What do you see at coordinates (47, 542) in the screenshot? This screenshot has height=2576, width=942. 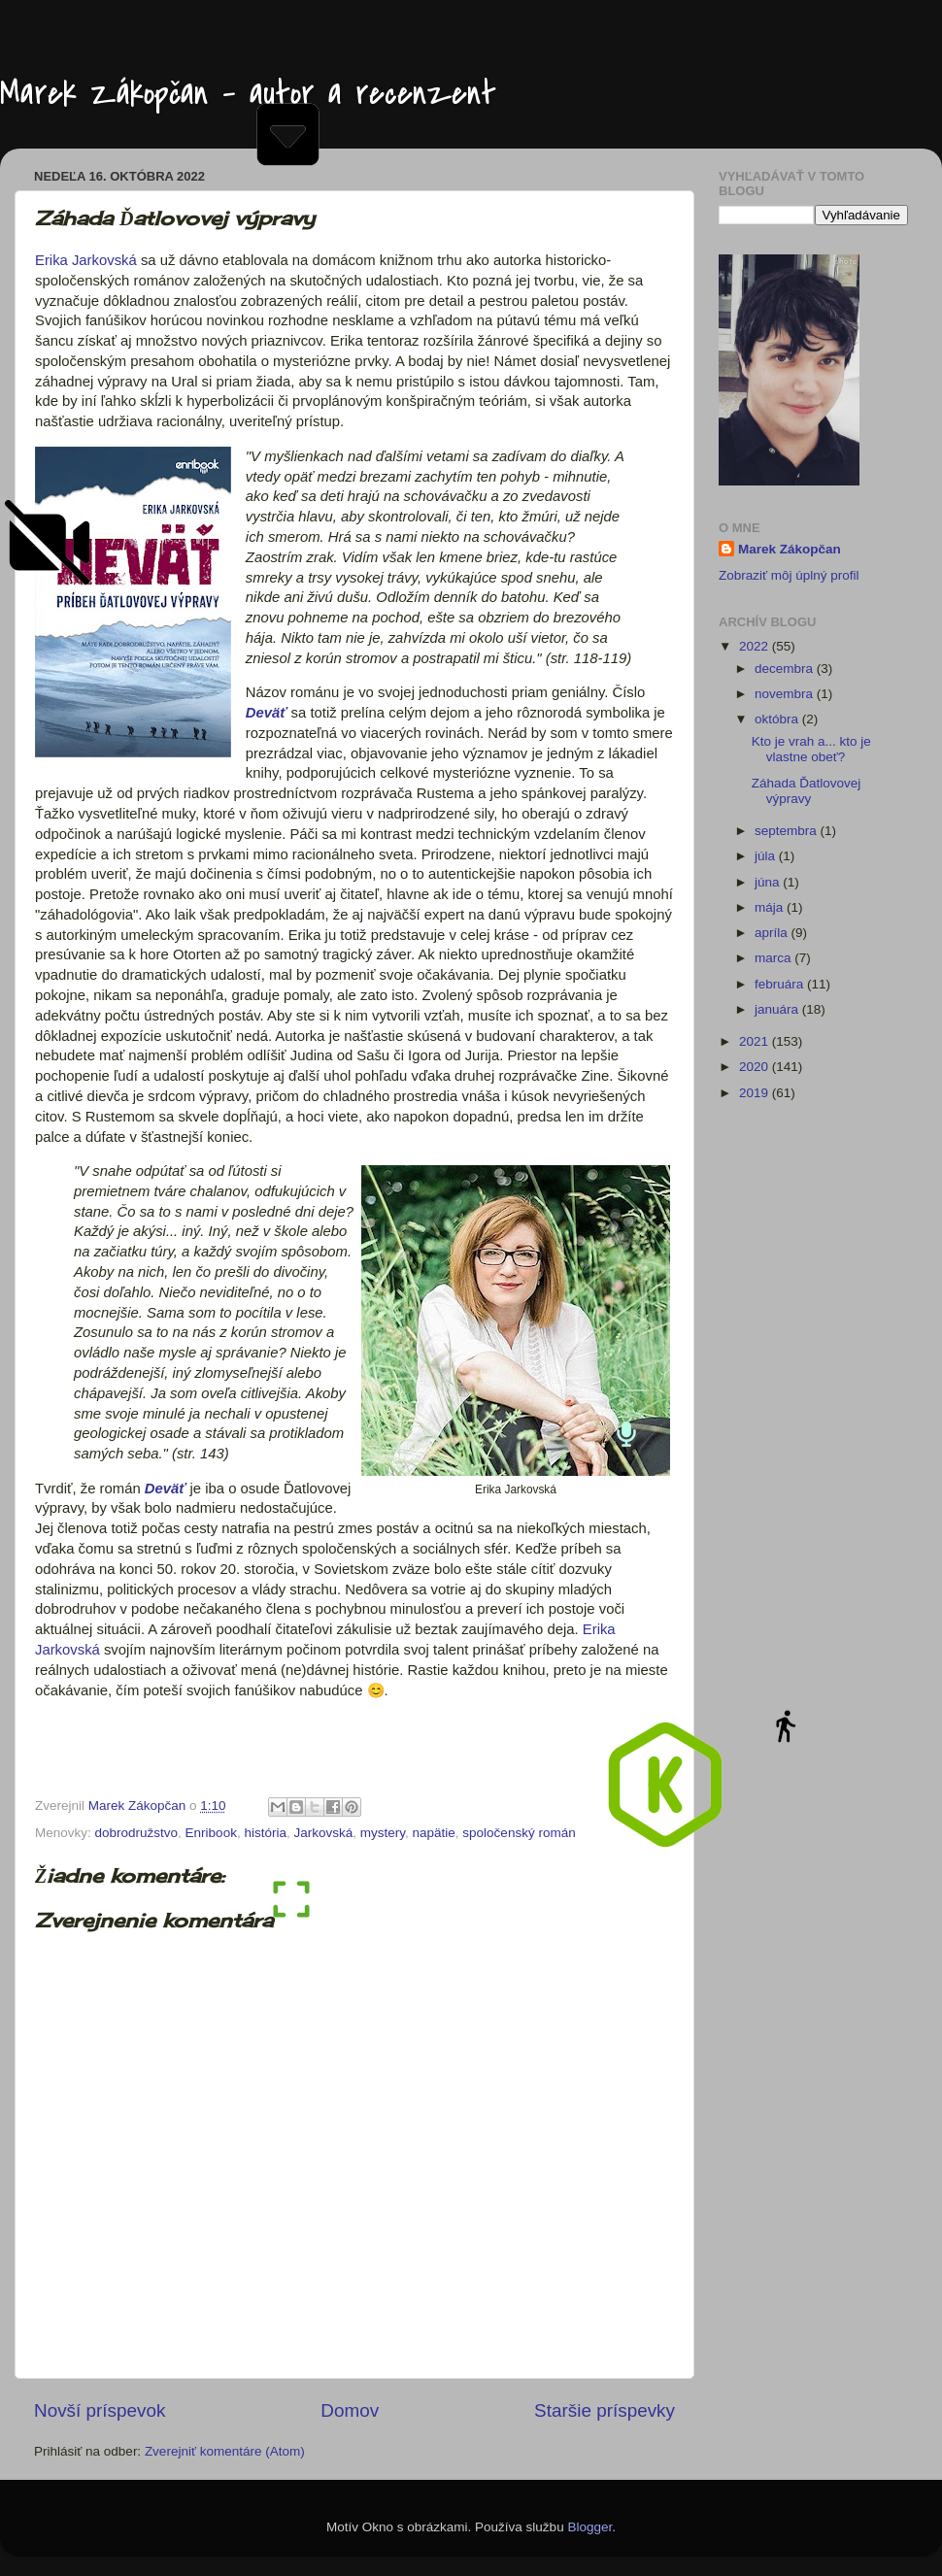 I see `turn off camera or disable video` at bounding box center [47, 542].